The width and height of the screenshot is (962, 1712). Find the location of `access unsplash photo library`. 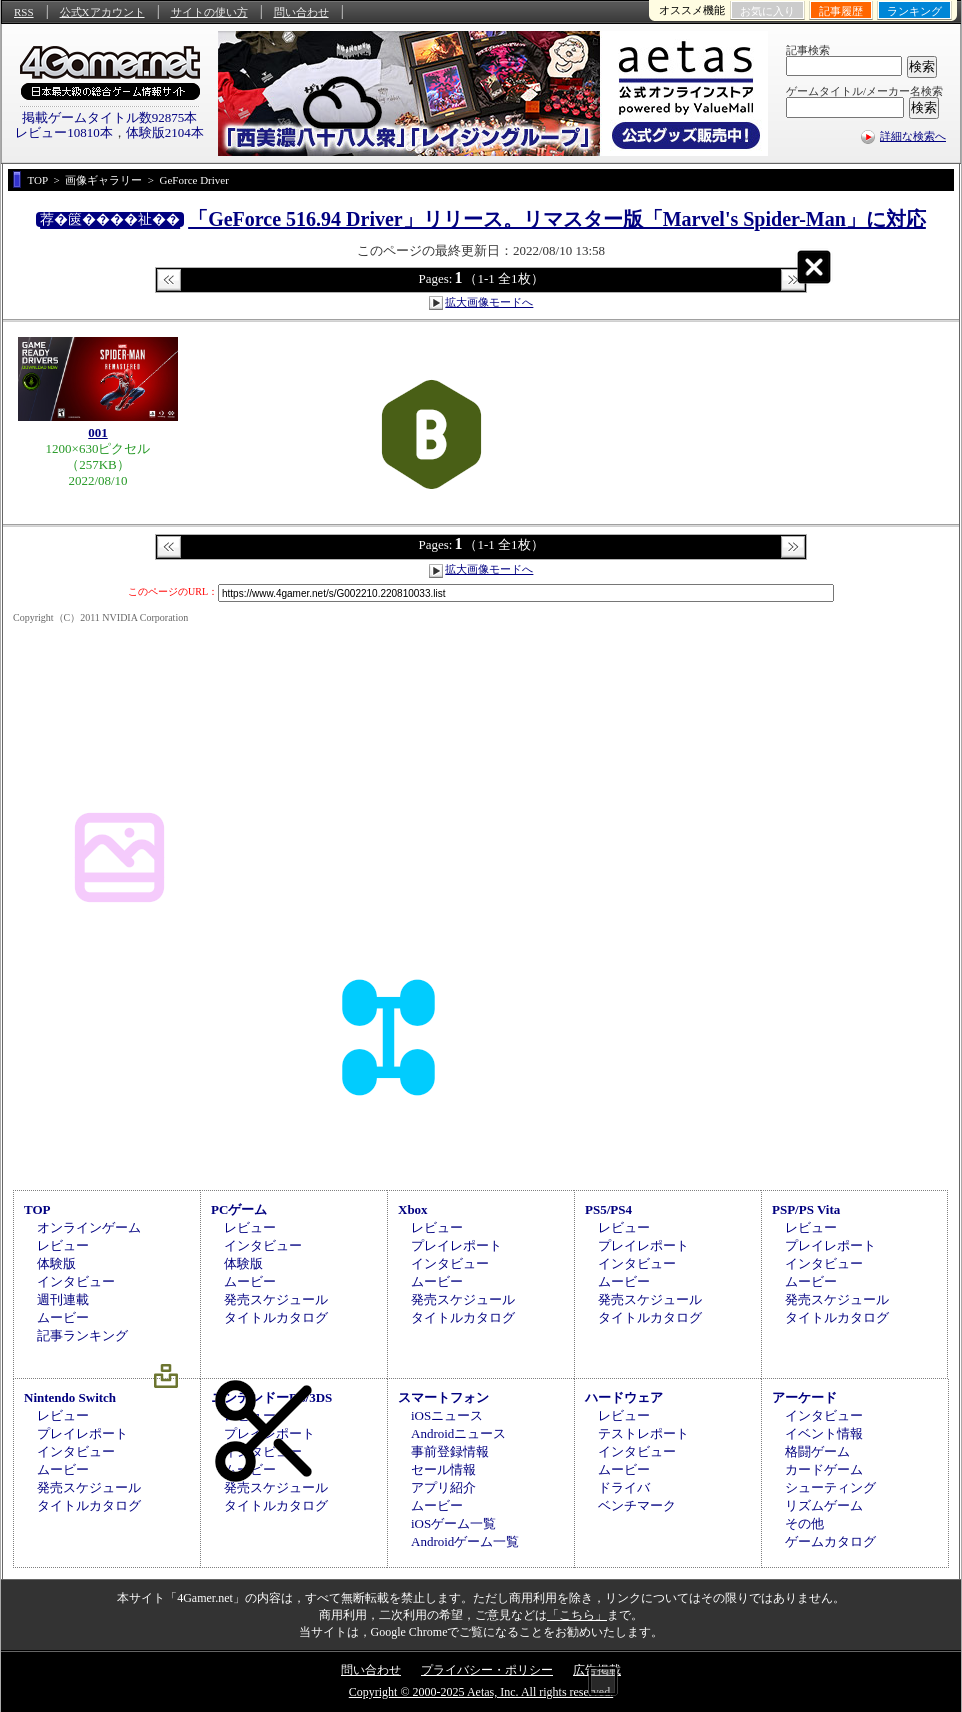

access unsplash photo library is located at coordinates (166, 1376).